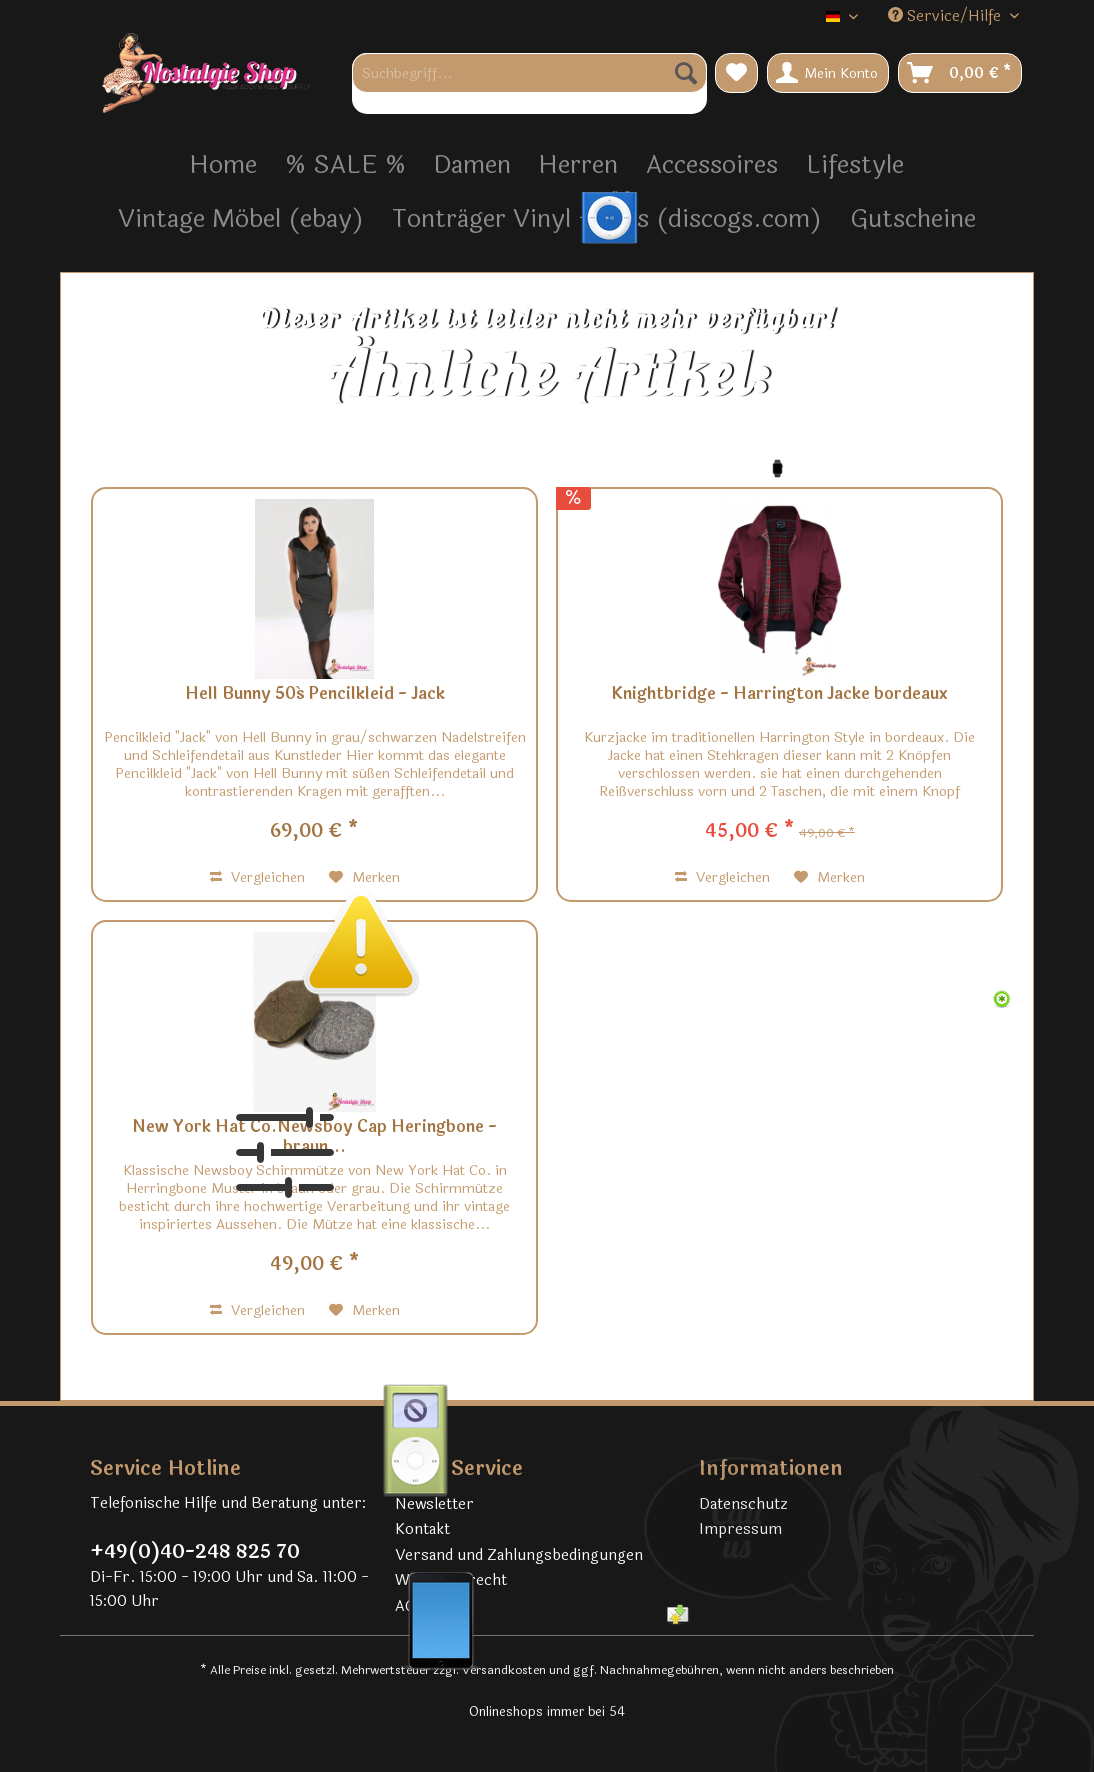 This screenshot has height=1772, width=1094. What do you see at coordinates (1002, 999) in the screenshot?
I see `indicates a generic or unspecified item type` at bounding box center [1002, 999].